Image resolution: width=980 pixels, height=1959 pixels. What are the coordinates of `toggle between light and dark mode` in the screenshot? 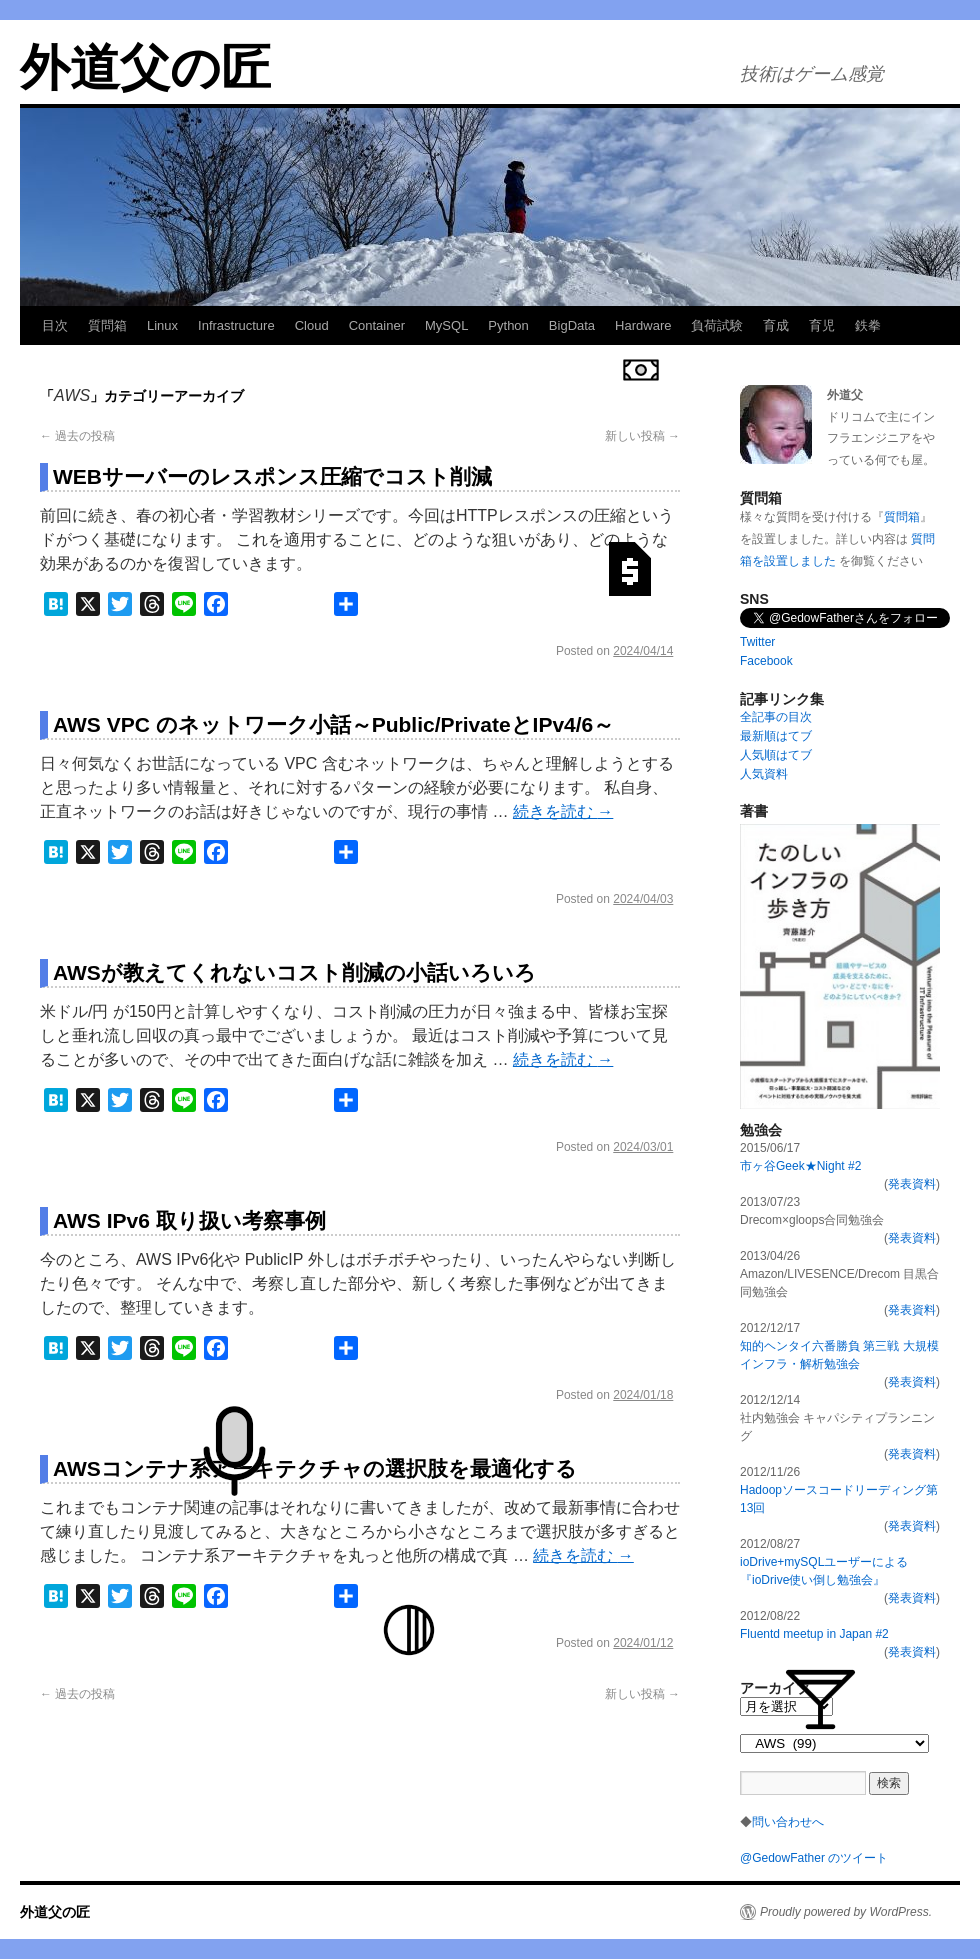 It's located at (409, 1630).